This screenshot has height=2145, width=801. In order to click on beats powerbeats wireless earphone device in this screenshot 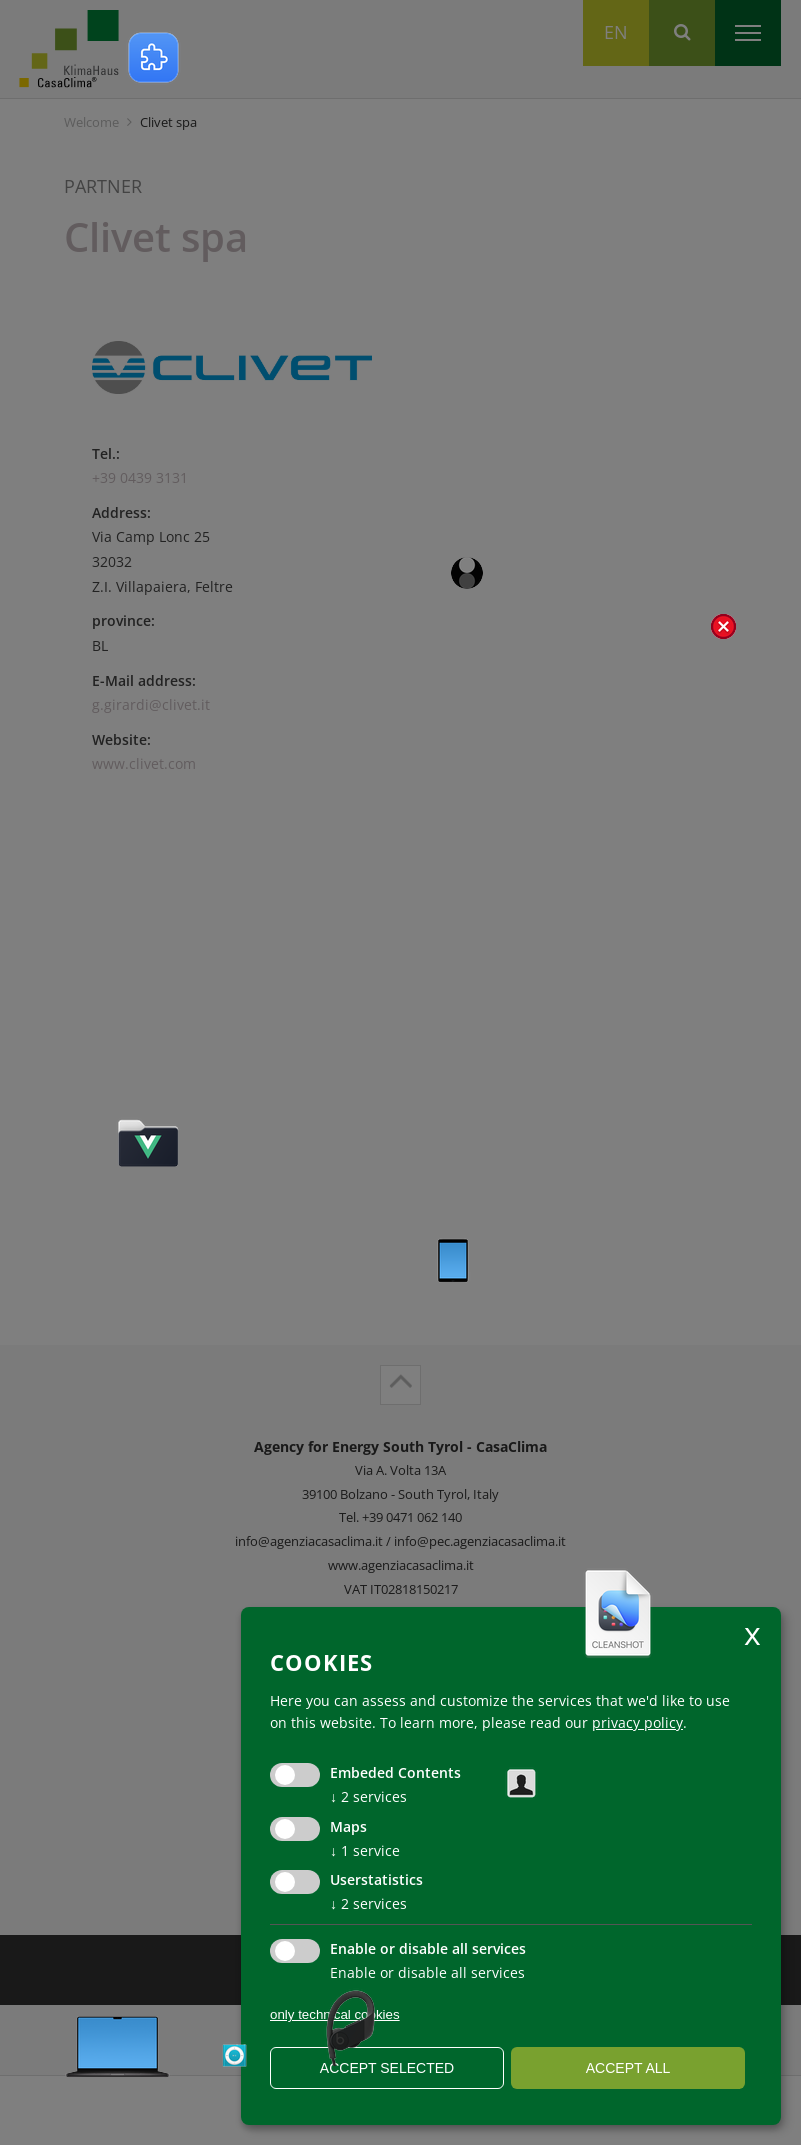, I will do `click(351, 2026)`.